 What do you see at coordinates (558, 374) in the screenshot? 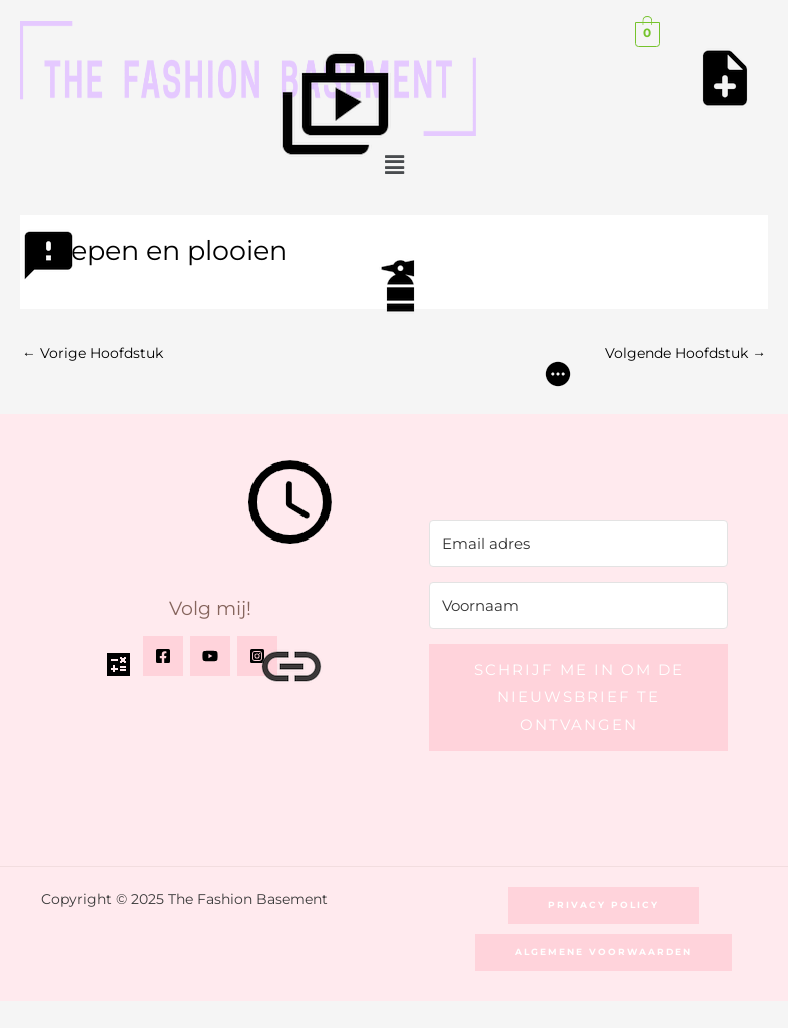
I see `access more options or actions` at bounding box center [558, 374].